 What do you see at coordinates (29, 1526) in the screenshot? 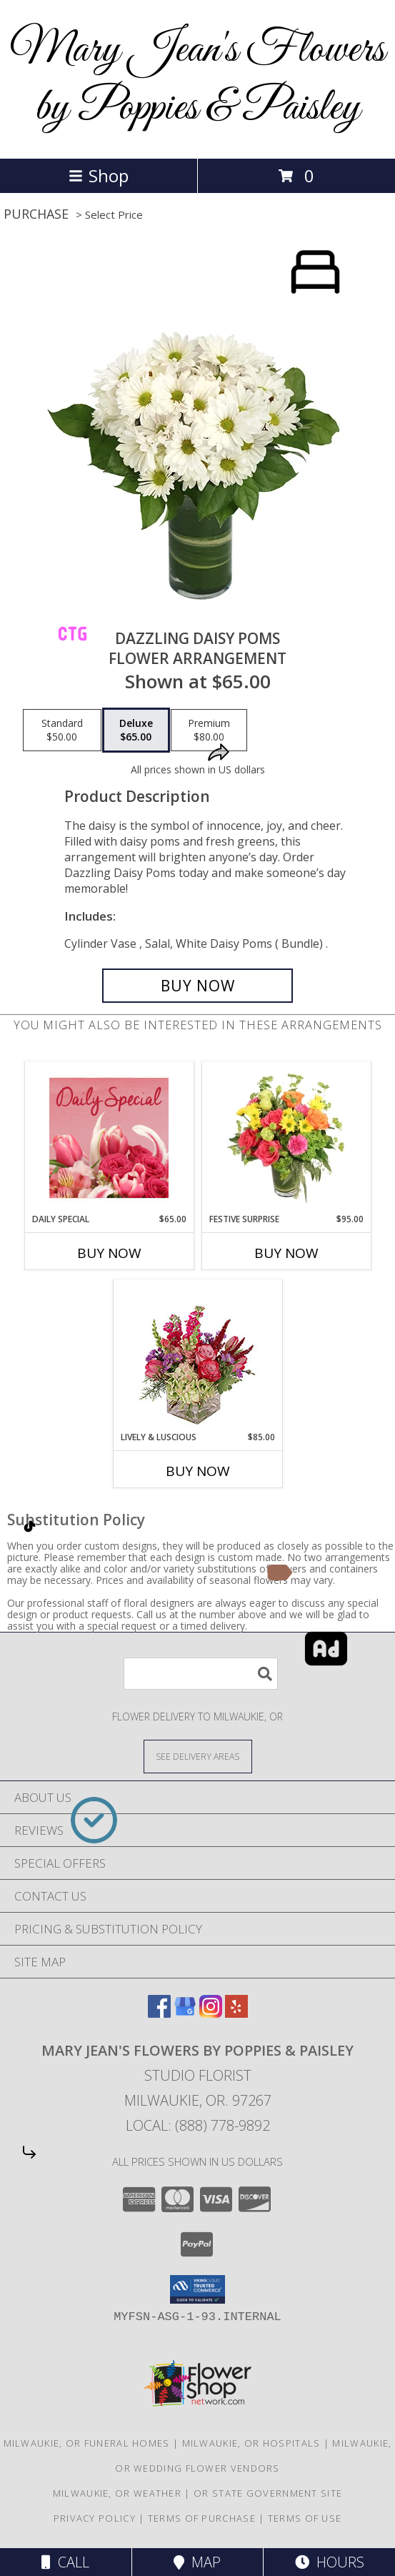
I see `open TikTok app` at bounding box center [29, 1526].